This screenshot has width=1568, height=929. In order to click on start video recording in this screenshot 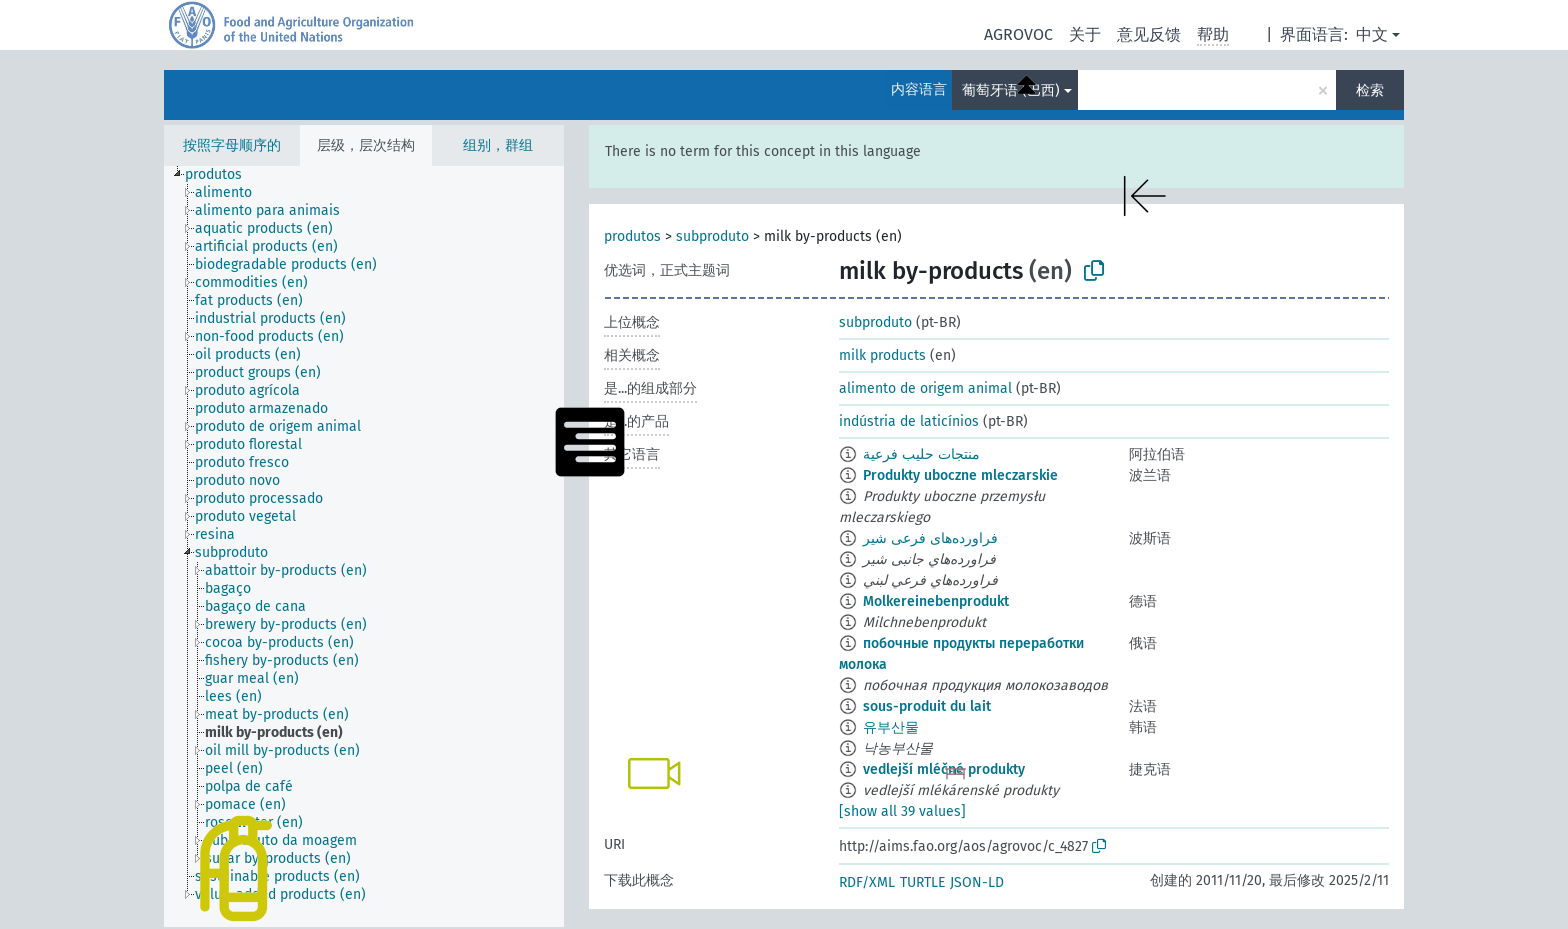, I will do `click(652, 773)`.